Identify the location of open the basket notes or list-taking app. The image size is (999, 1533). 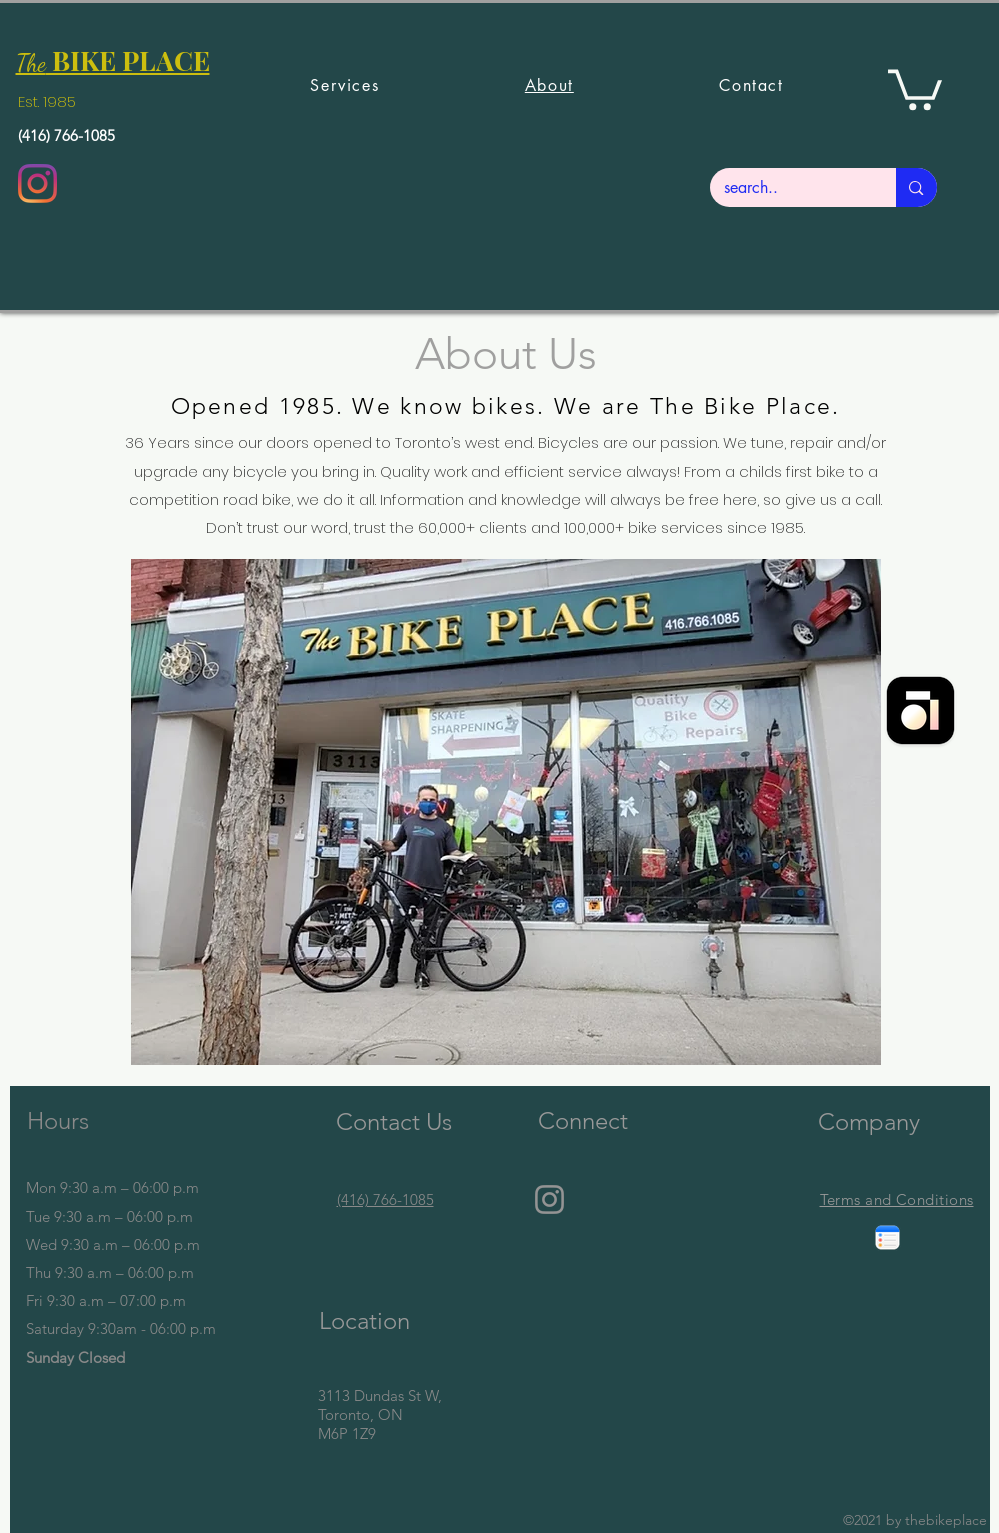
(887, 1237).